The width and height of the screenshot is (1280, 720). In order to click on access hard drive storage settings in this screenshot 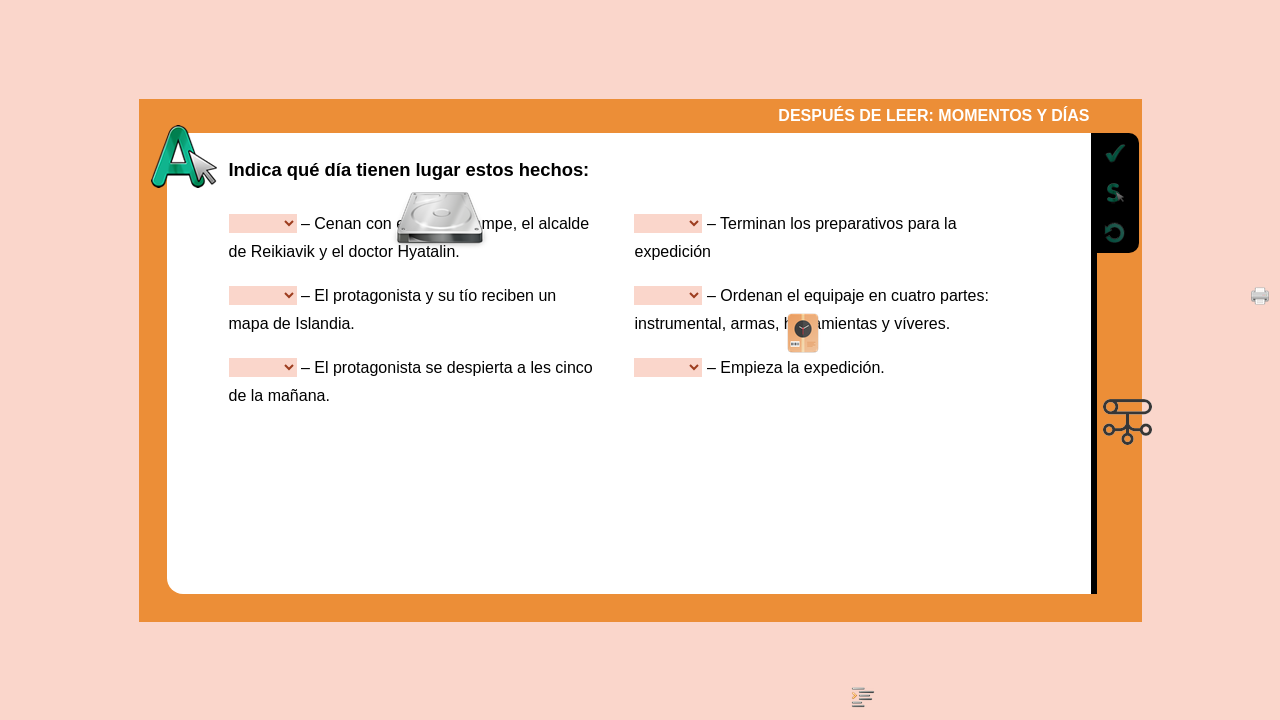, I will do `click(440, 220)`.